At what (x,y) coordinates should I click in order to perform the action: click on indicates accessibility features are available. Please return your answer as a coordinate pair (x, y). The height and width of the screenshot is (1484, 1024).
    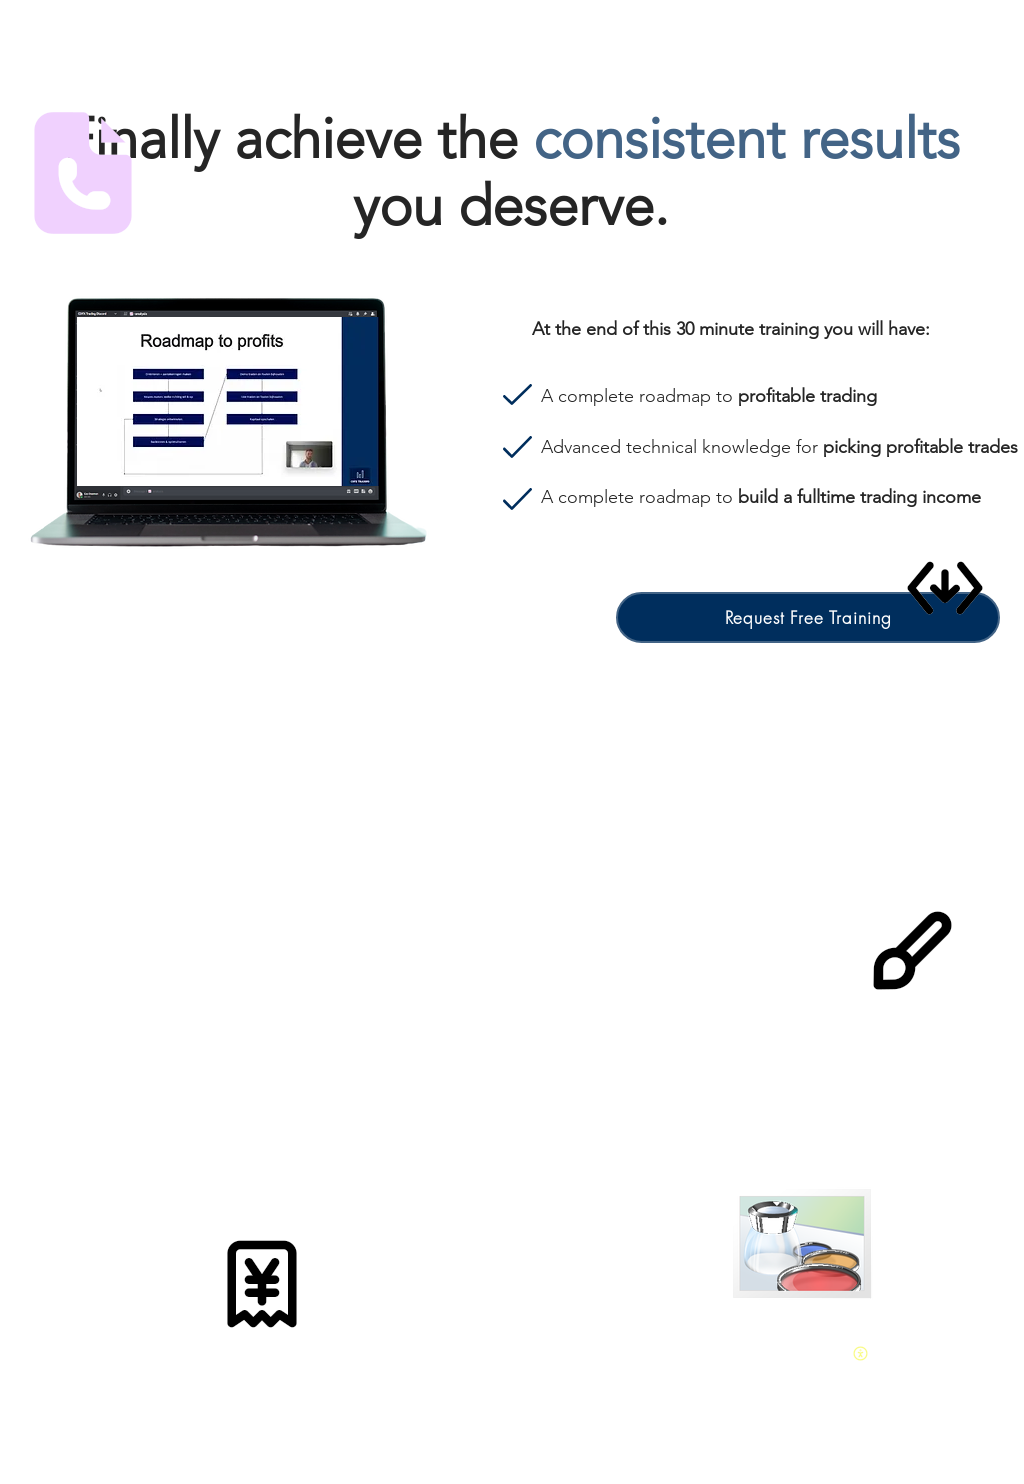
    Looking at the image, I should click on (860, 1353).